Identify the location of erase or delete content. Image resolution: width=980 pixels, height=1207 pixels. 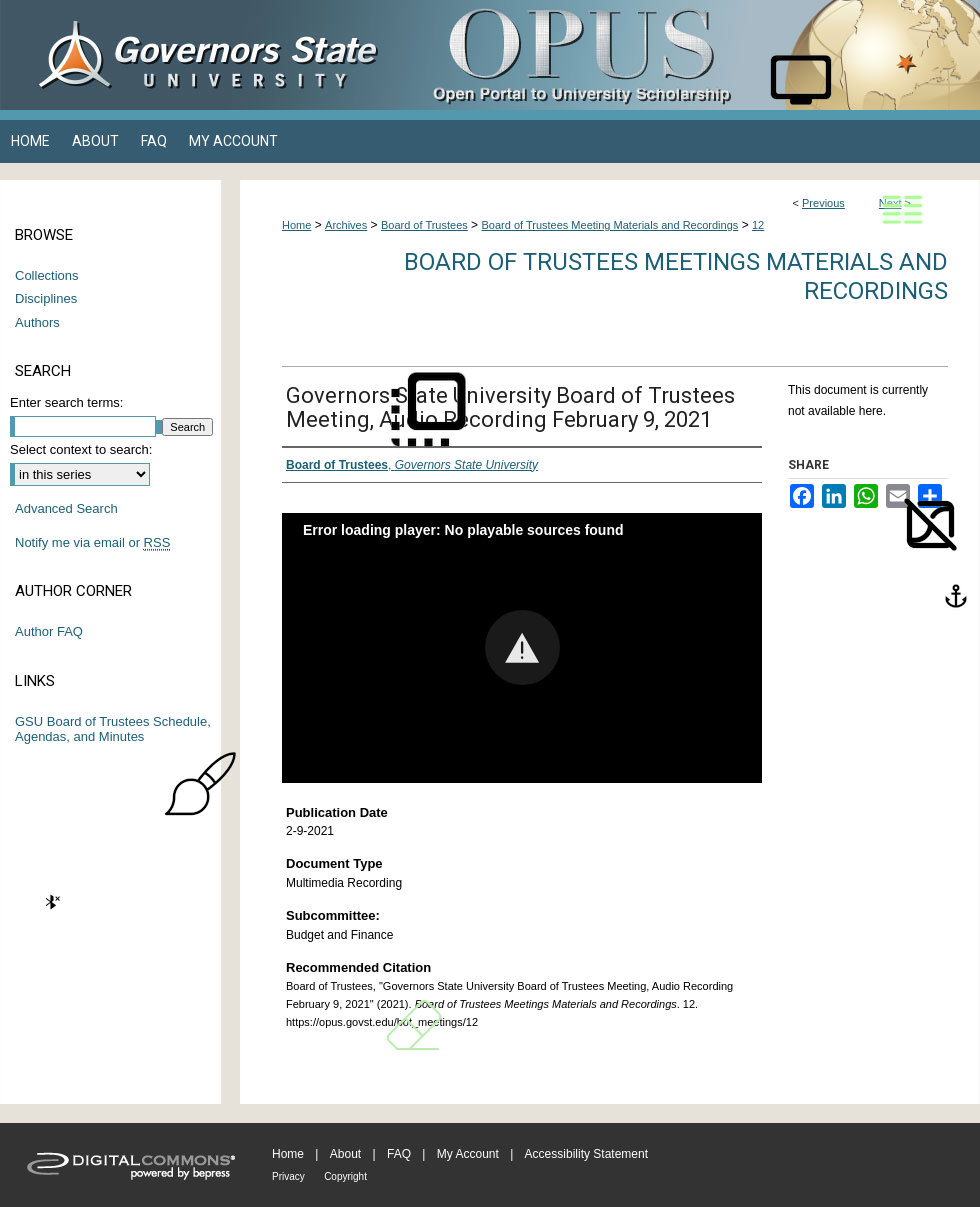
(414, 1025).